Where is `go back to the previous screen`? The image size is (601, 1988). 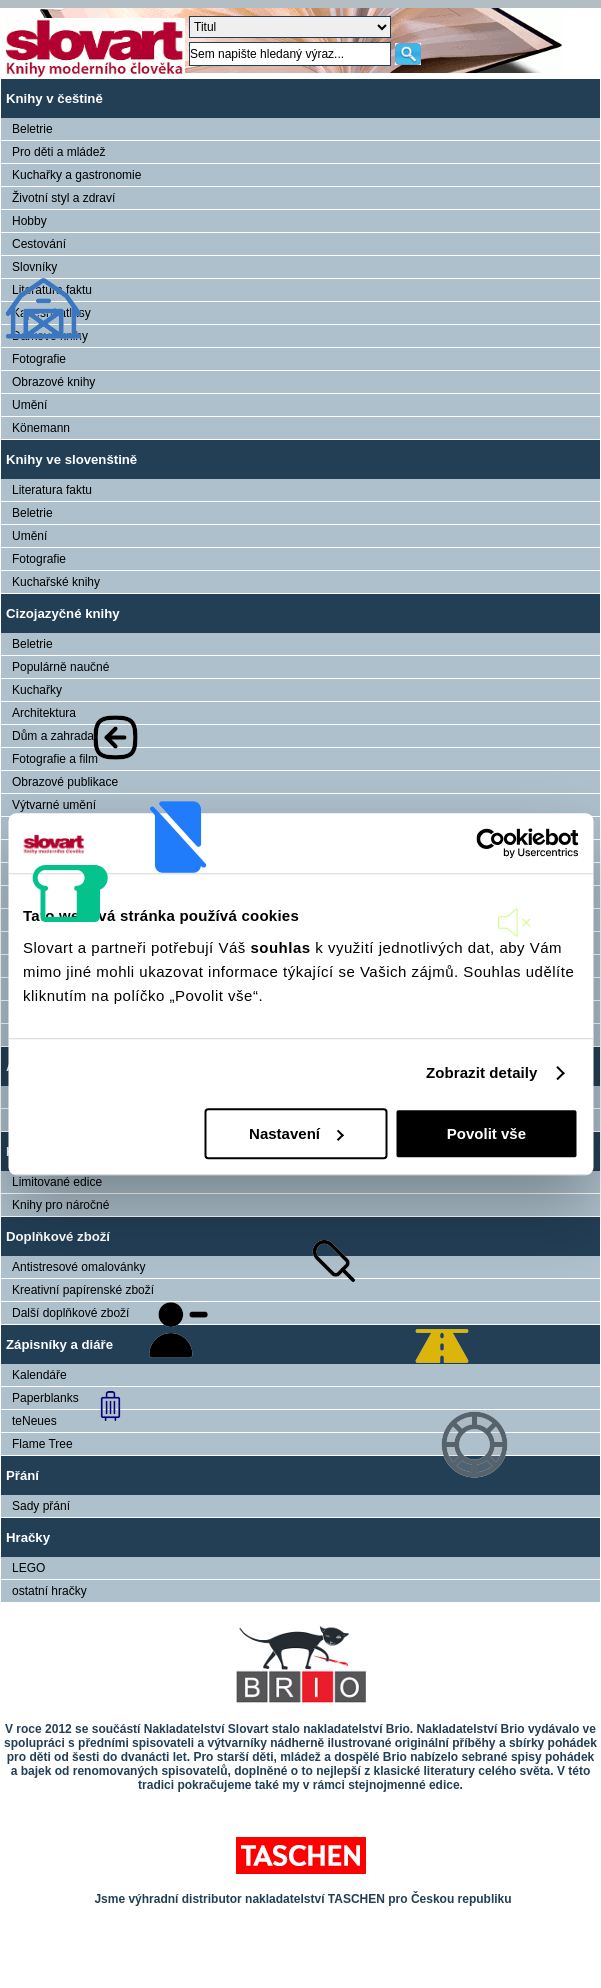
go back to the previous screen is located at coordinates (115, 737).